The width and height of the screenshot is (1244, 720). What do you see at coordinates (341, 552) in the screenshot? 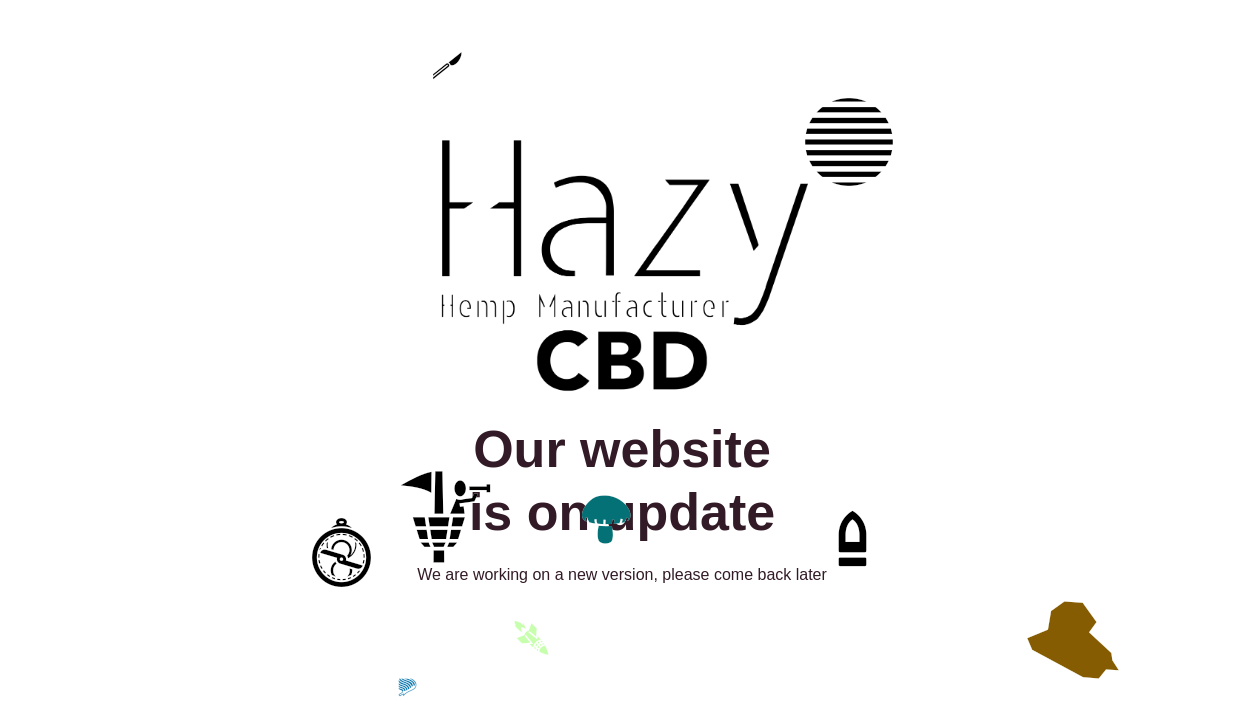
I see `navigate to astronomy or celestial tools` at bounding box center [341, 552].